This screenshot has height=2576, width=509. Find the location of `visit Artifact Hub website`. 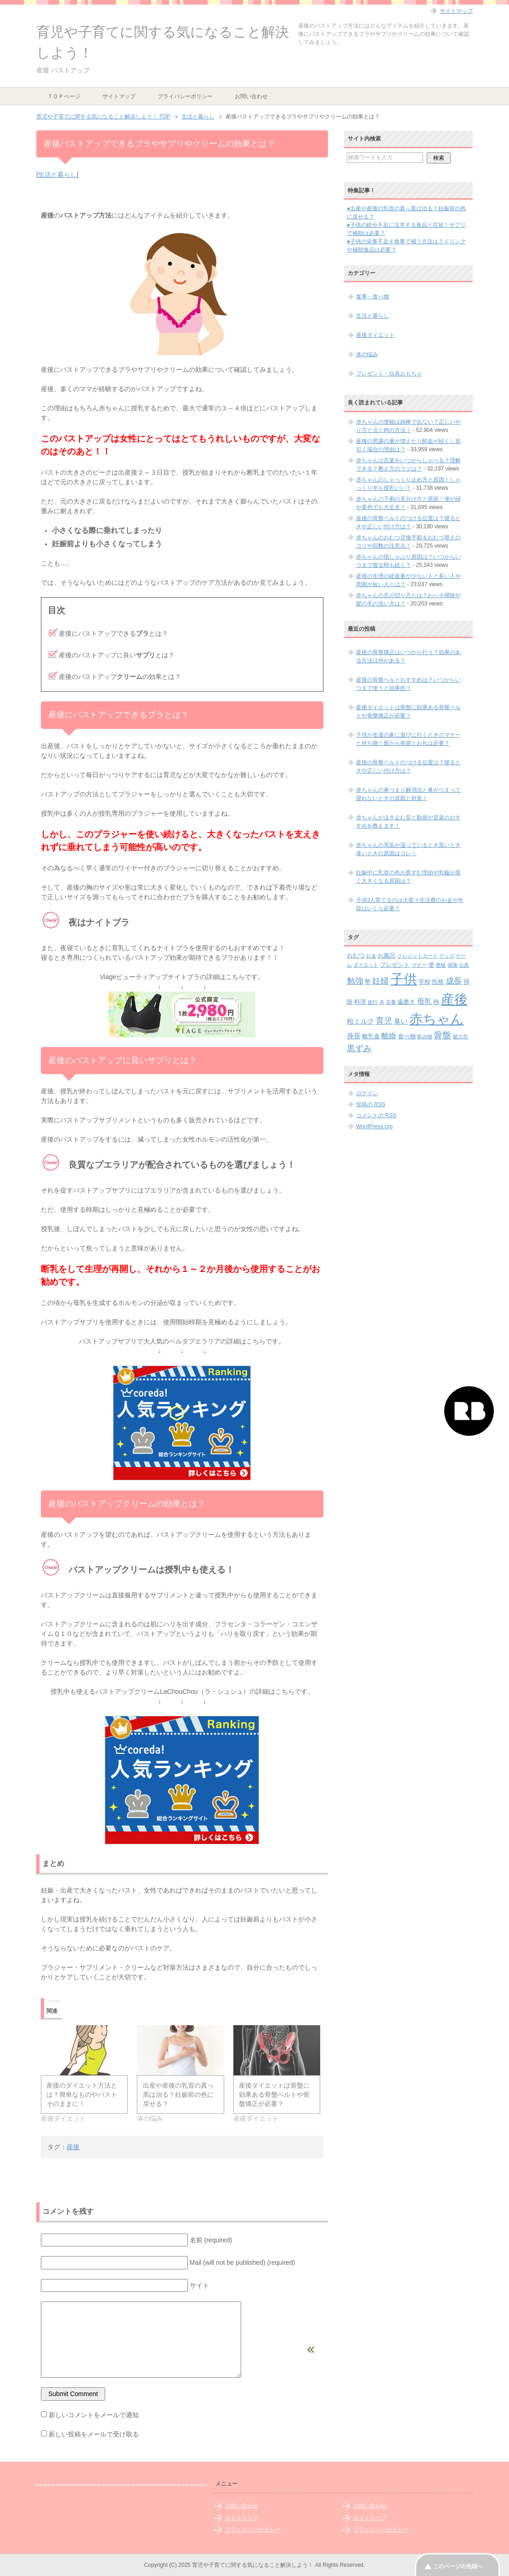

visit Artifact Hub website is located at coordinates (176, 1413).